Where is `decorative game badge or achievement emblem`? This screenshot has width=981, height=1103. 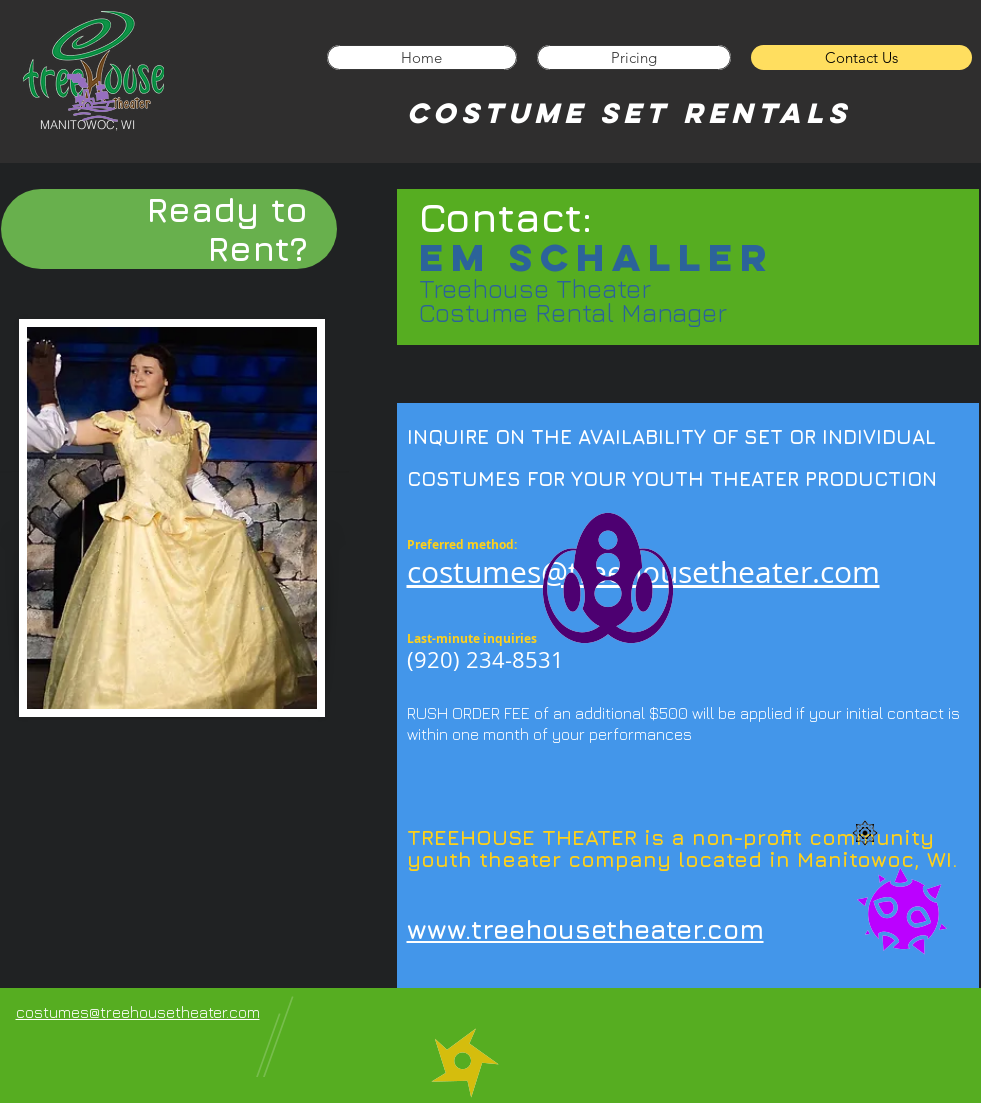 decorative game badge or achievement emblem is located at coordinates (608, 578).